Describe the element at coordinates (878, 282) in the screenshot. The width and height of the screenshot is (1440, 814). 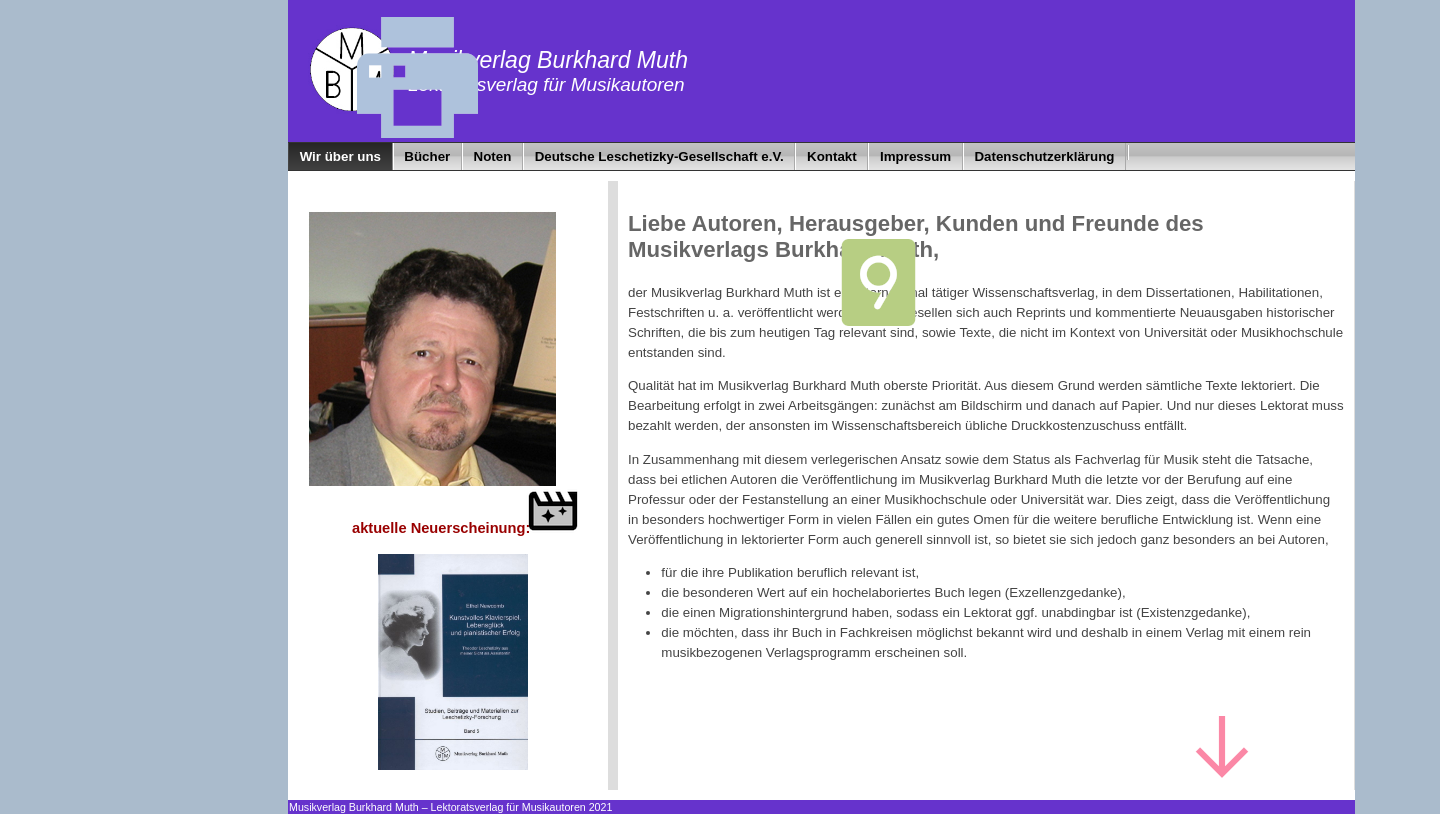
I see `indicates the number nine in a list or sequence` at that location.